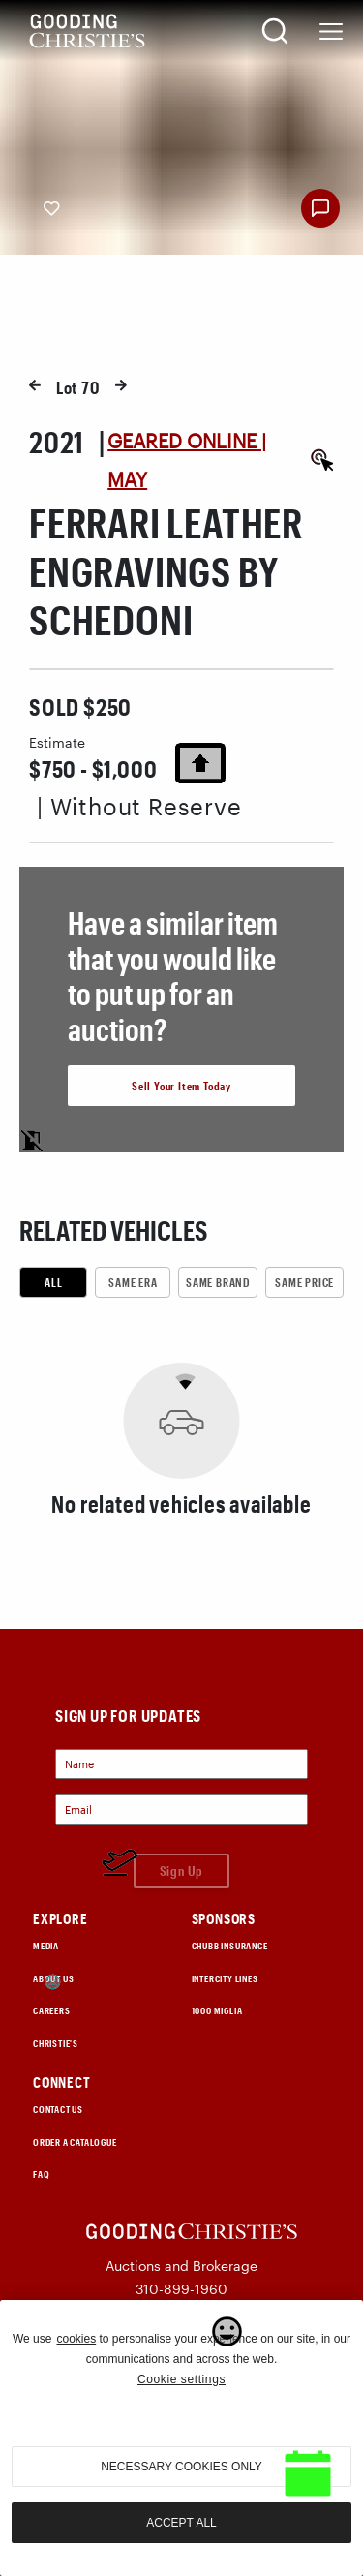  I want to click on indicates nervous or anxious status, so click(52, 1981).